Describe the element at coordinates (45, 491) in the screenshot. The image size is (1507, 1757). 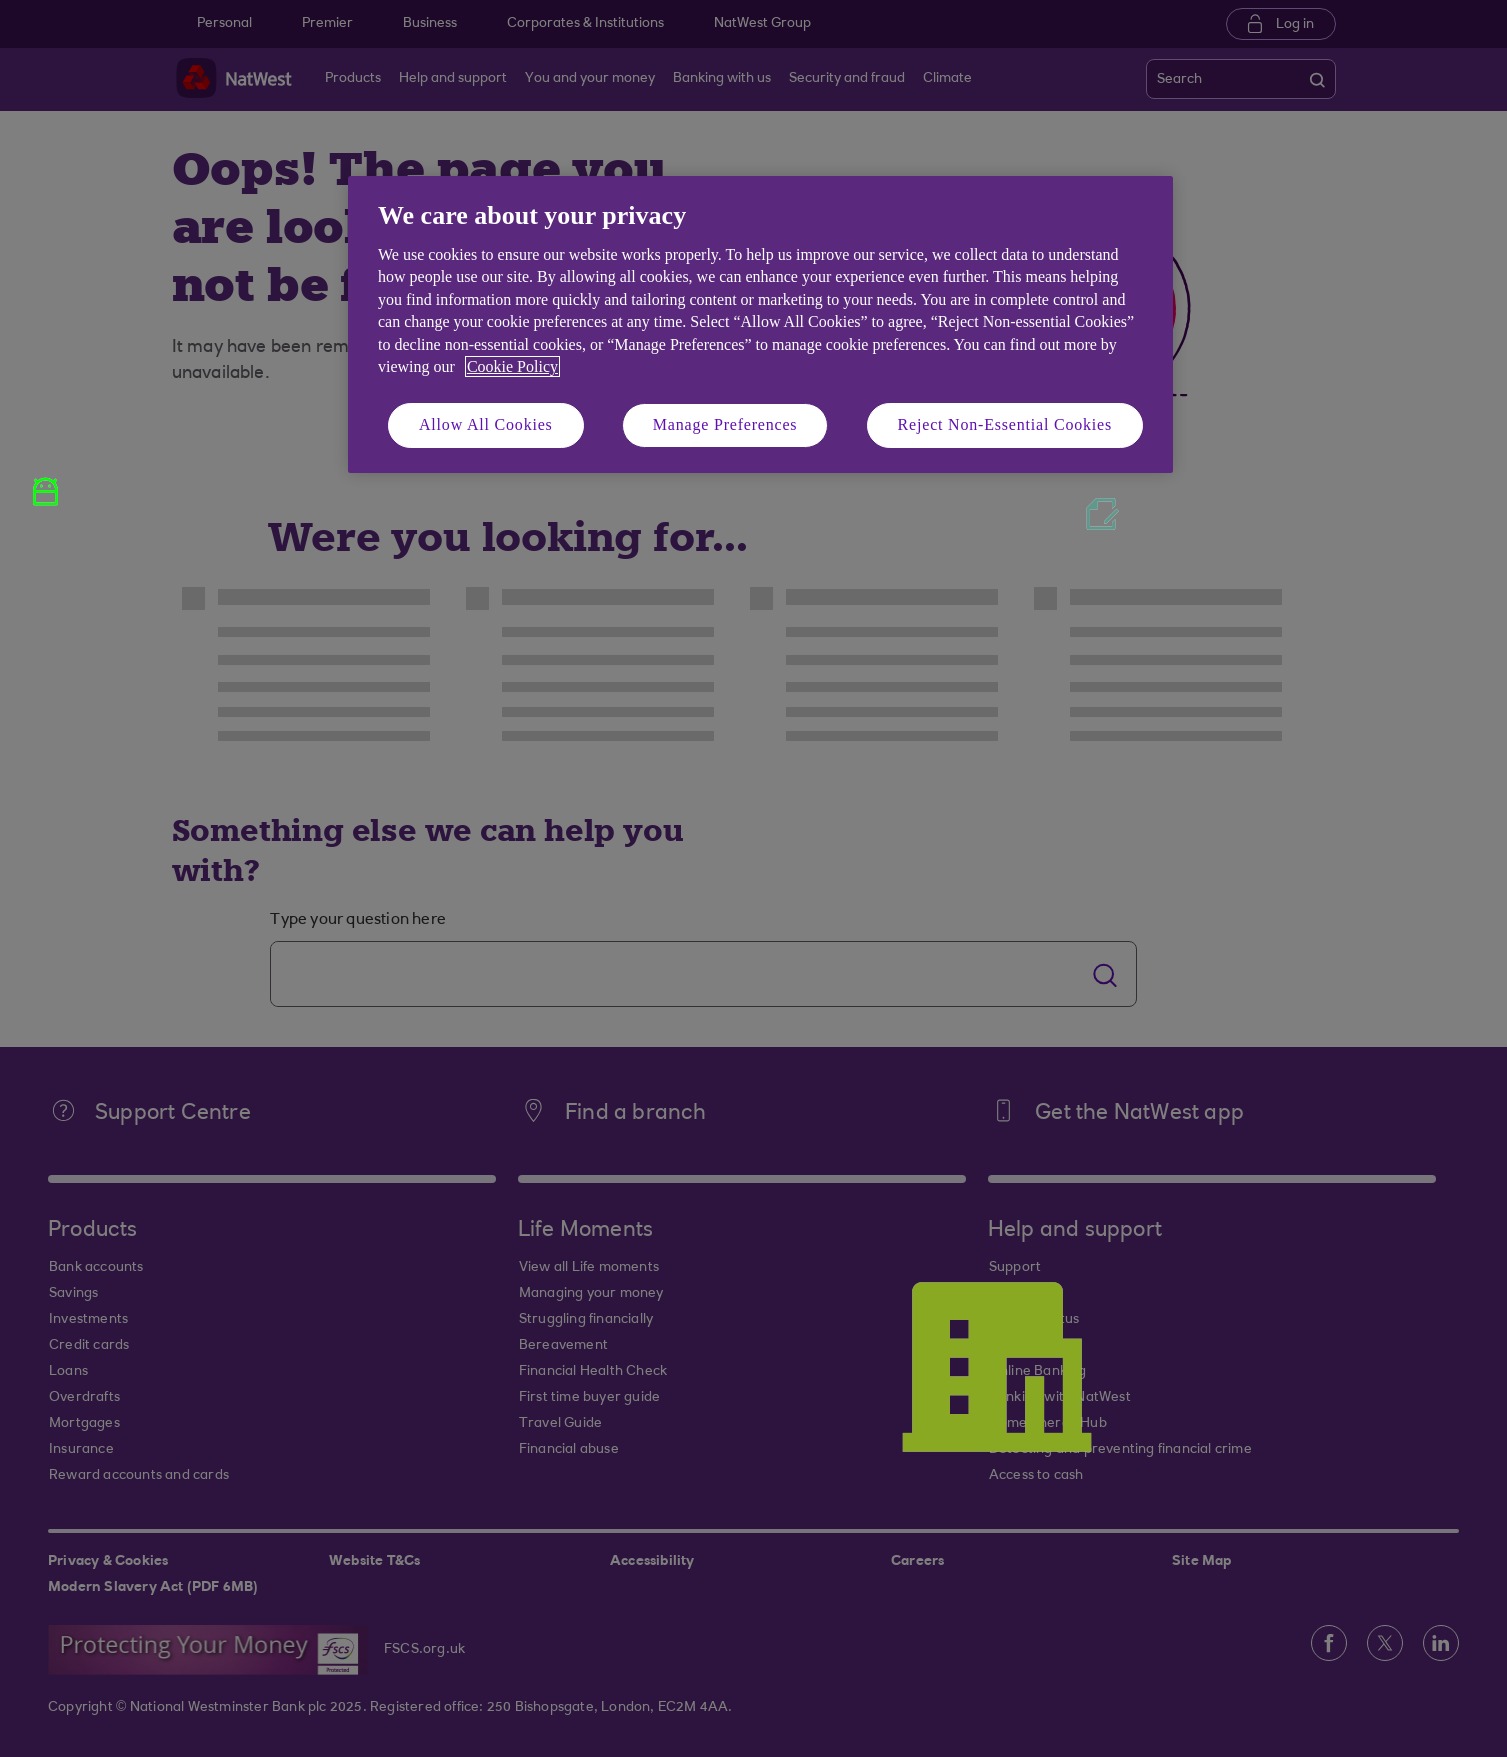
I see `android operating system logo` at that location.